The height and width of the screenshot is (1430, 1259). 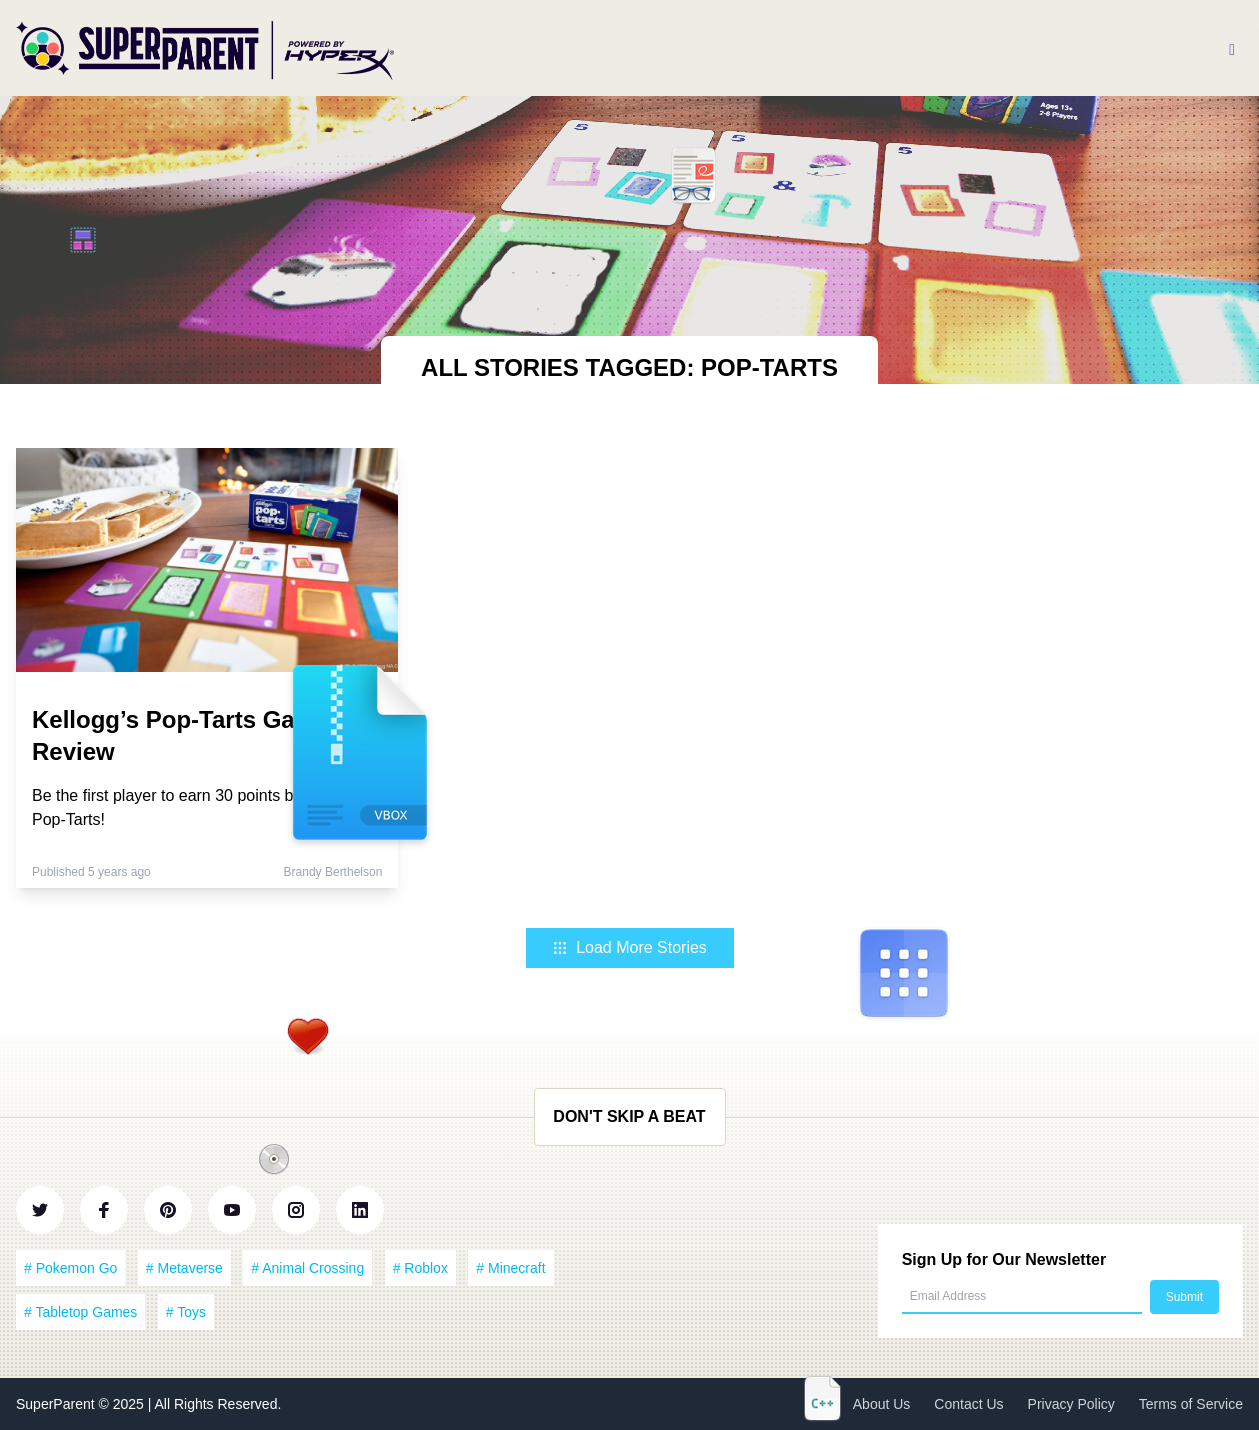 What do you see at coordinates (308, 1037) in the screenshot?
I see `mark item as favorite` at bounding box center [308, 1037].